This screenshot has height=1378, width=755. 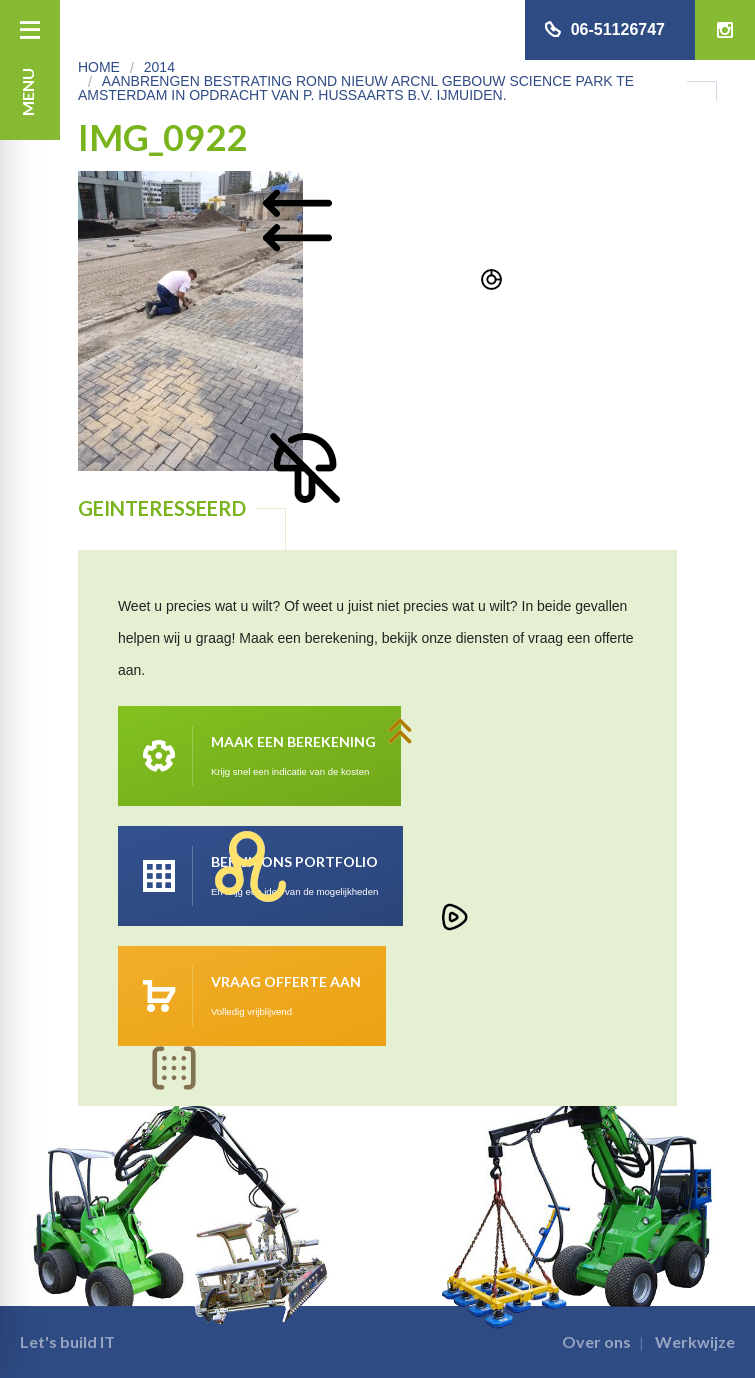 What do you see at coordinates (491, 279) in the screenshot?
I see `view donut chart analytics` at bounding box center [491, 279].